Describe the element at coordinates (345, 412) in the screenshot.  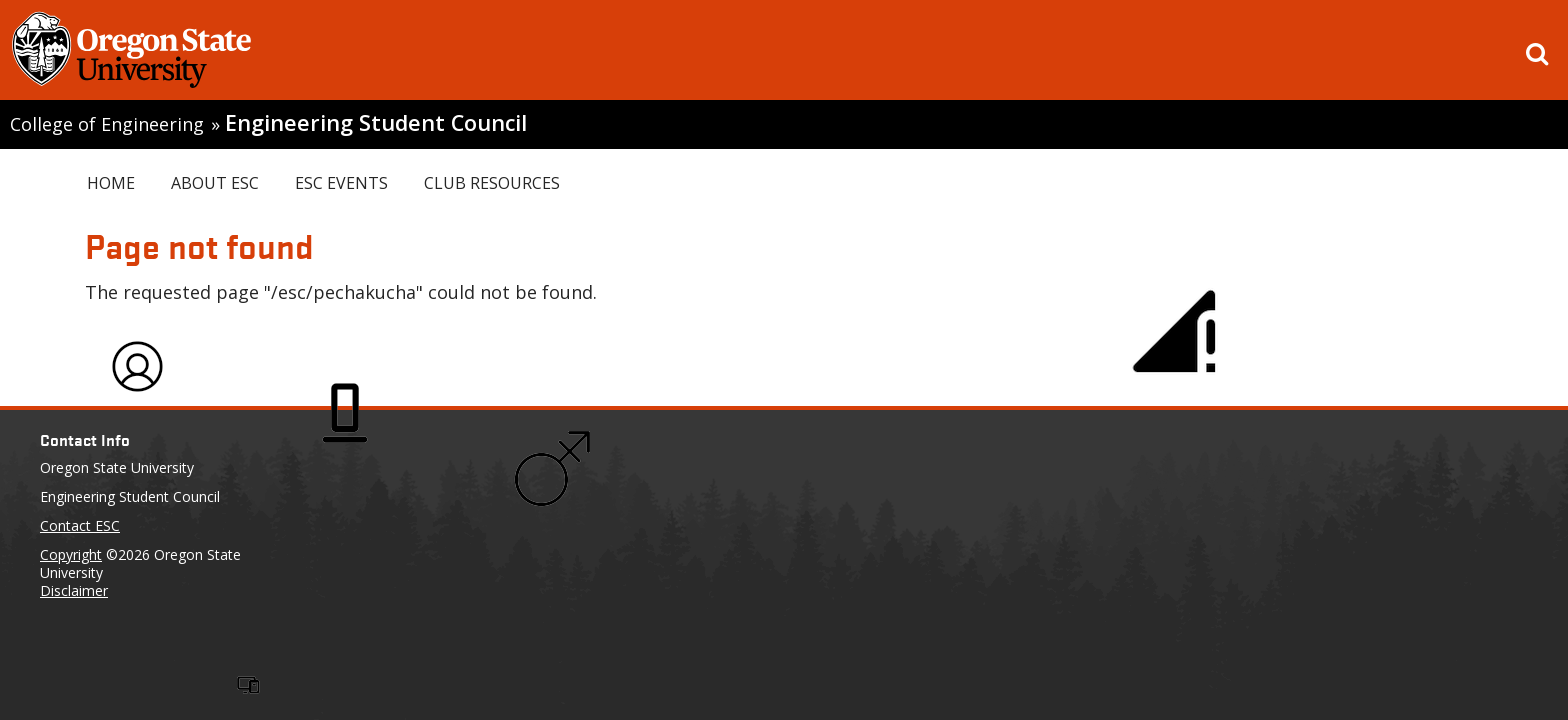
I see `align object to bottom edge` at that location.